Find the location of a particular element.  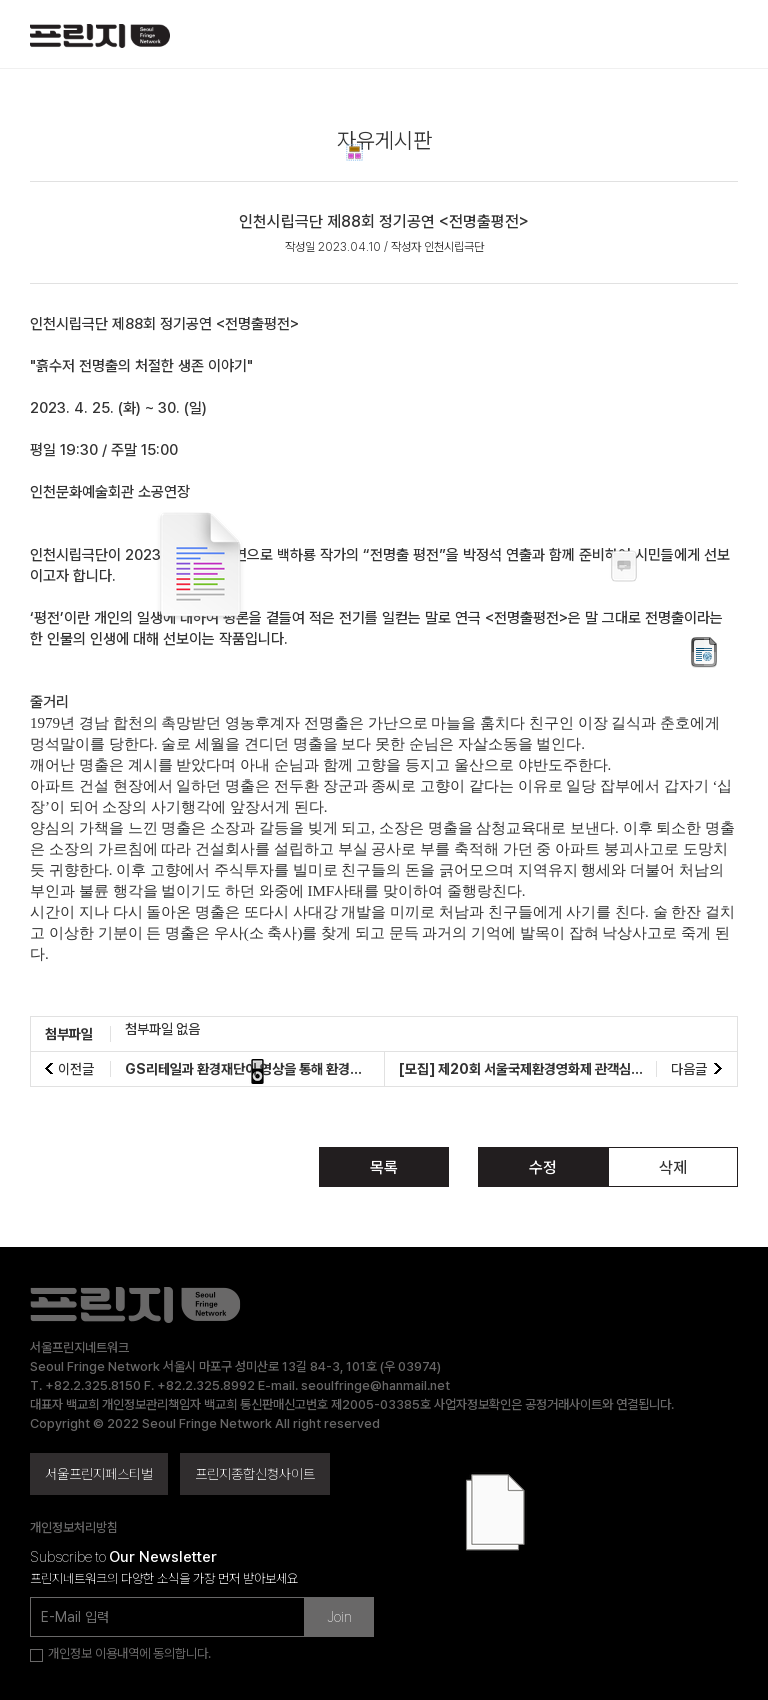

iPod nano device in sidebar is located at coordinates (257, 1071).